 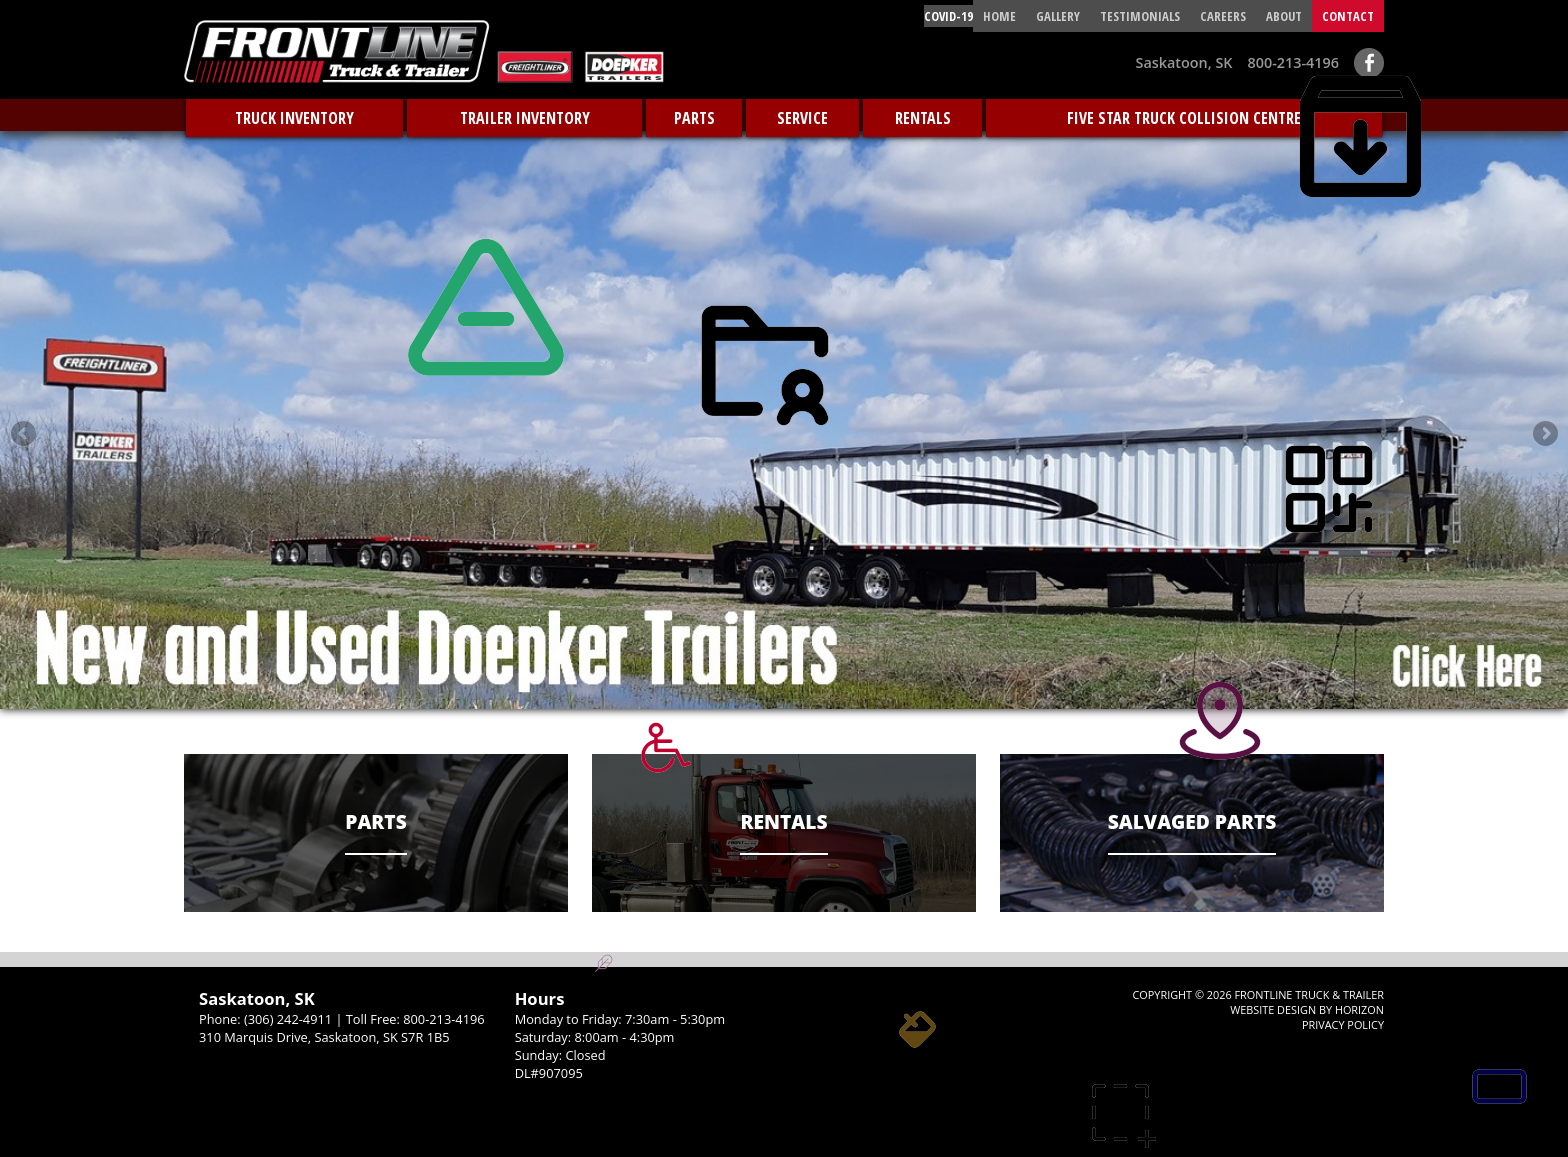 What do you see at coordinates (1220, 722) in the screenshot?
I see `view location area or region on map` at bounding box center [1220, 722].